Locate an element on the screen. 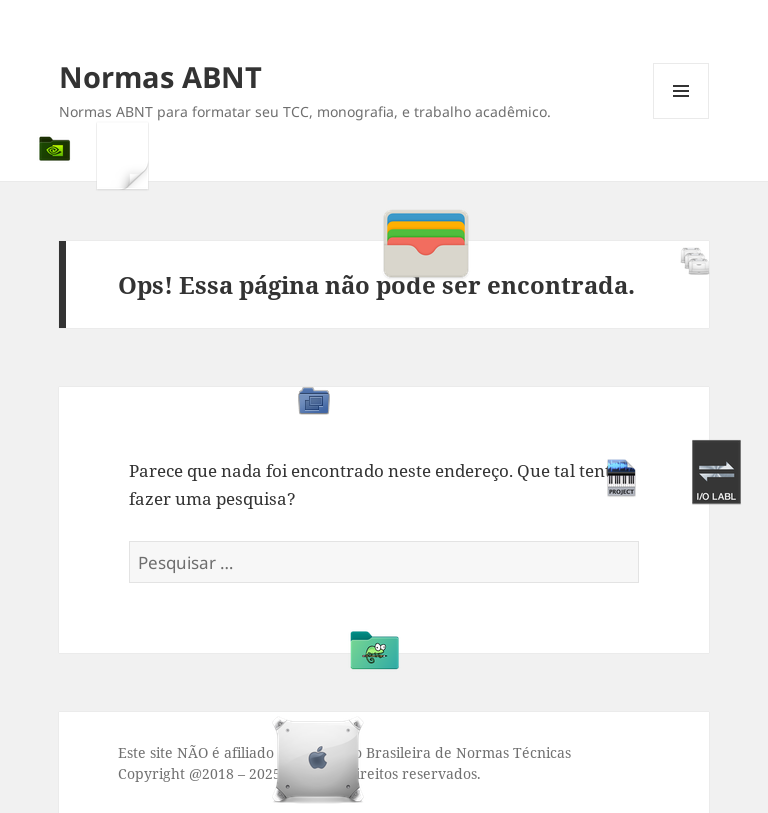  represents a connected power mac g4 computer on the network is located at coordinates (318, 758).